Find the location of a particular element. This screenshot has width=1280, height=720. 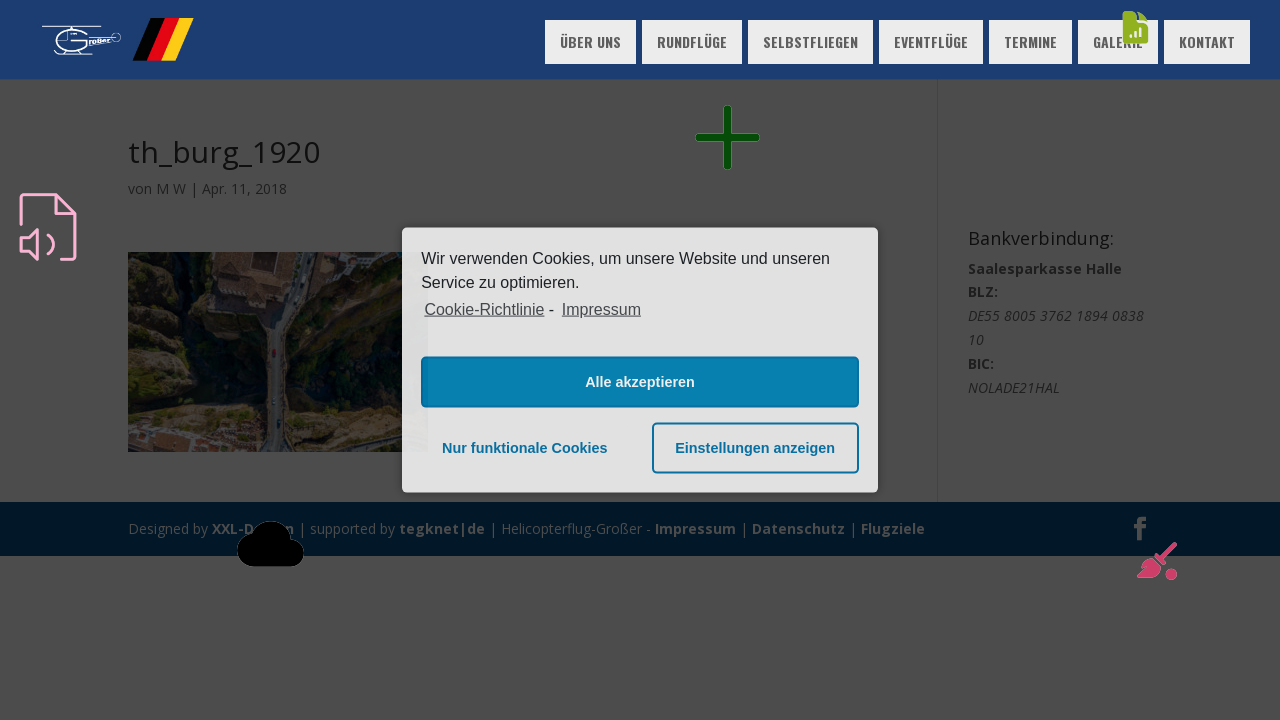

access quidditch or broomstick-related games is located at coordinates (1157, 560).